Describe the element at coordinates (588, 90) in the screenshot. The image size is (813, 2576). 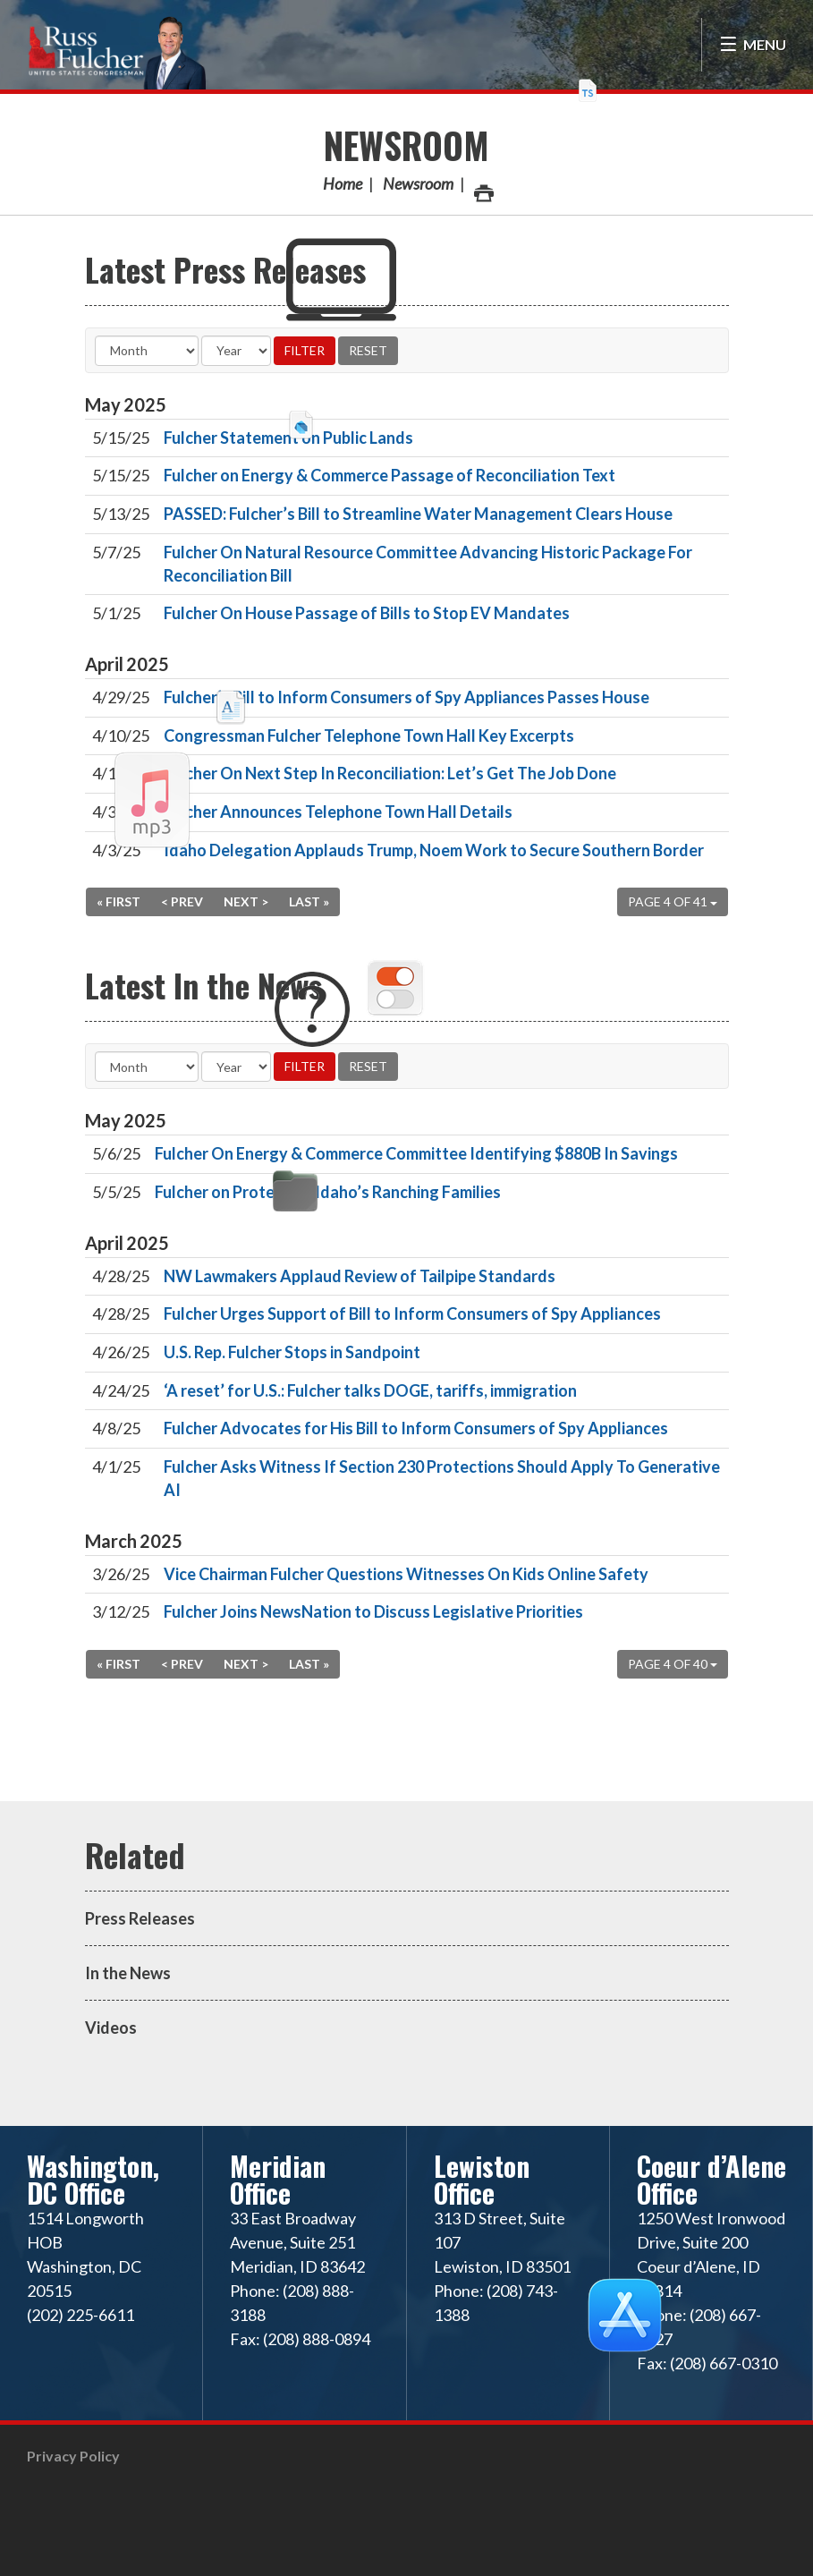
I see `typescript source code file` at that location.